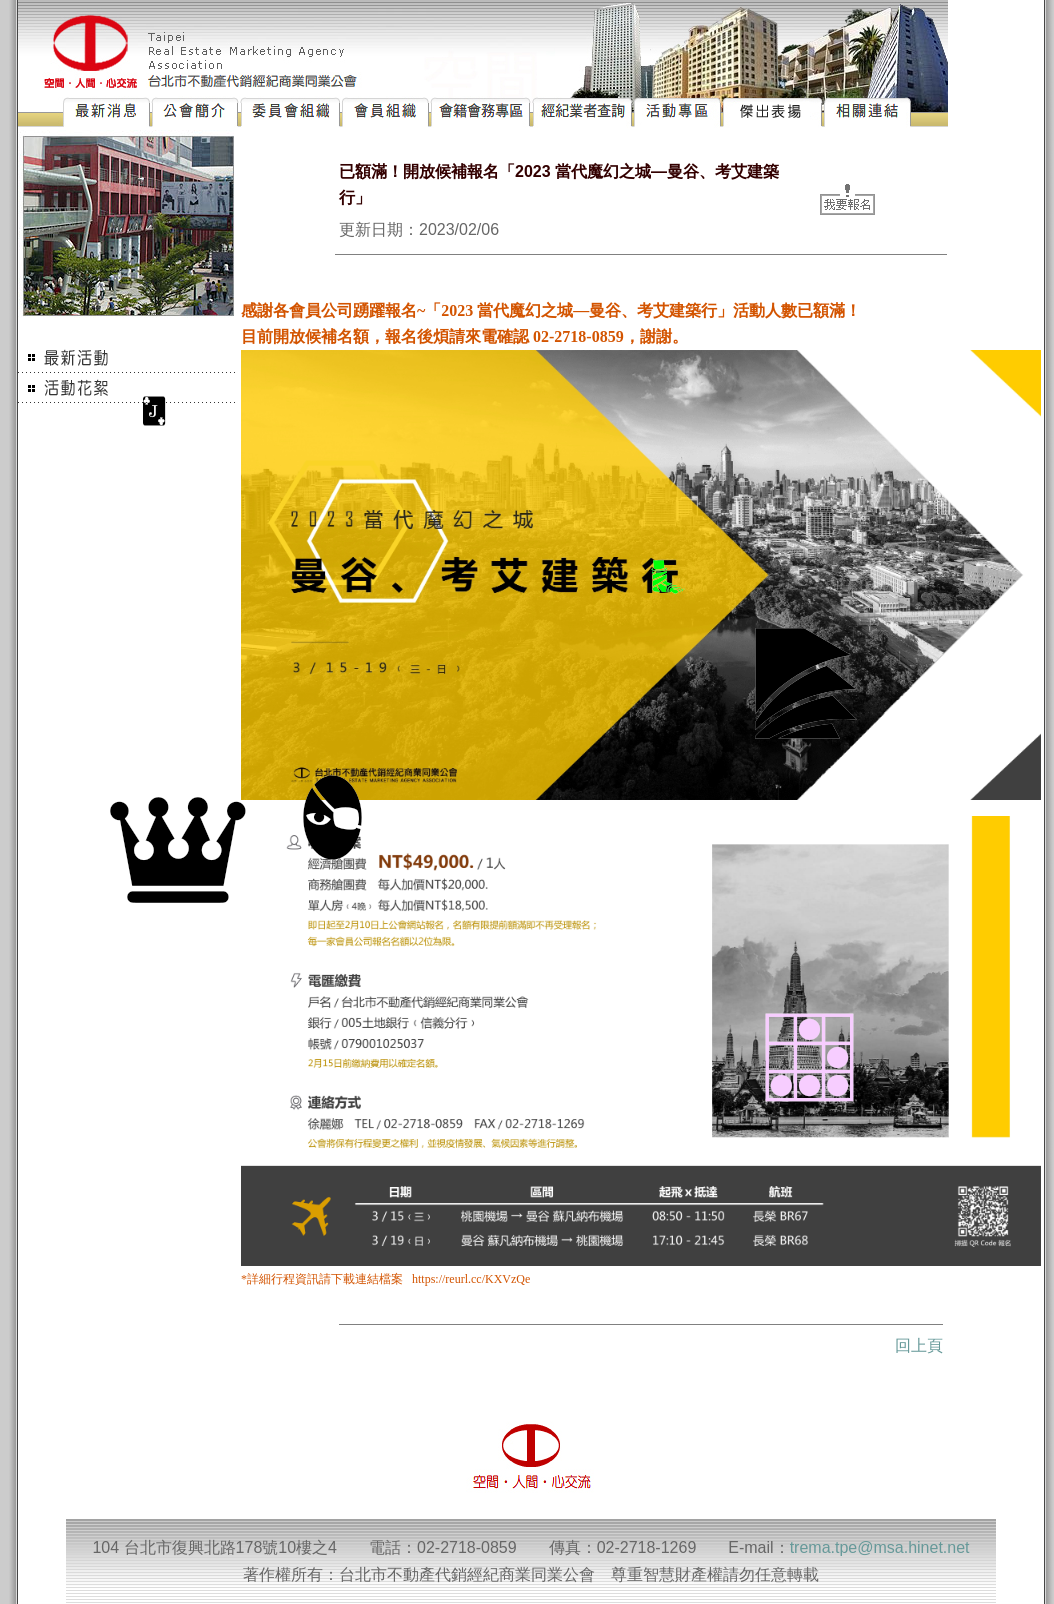  What do you see at coordinates (154, 411) in the screenshot?
I see `jack of clubs playing card` at bounding box center [154, 411].